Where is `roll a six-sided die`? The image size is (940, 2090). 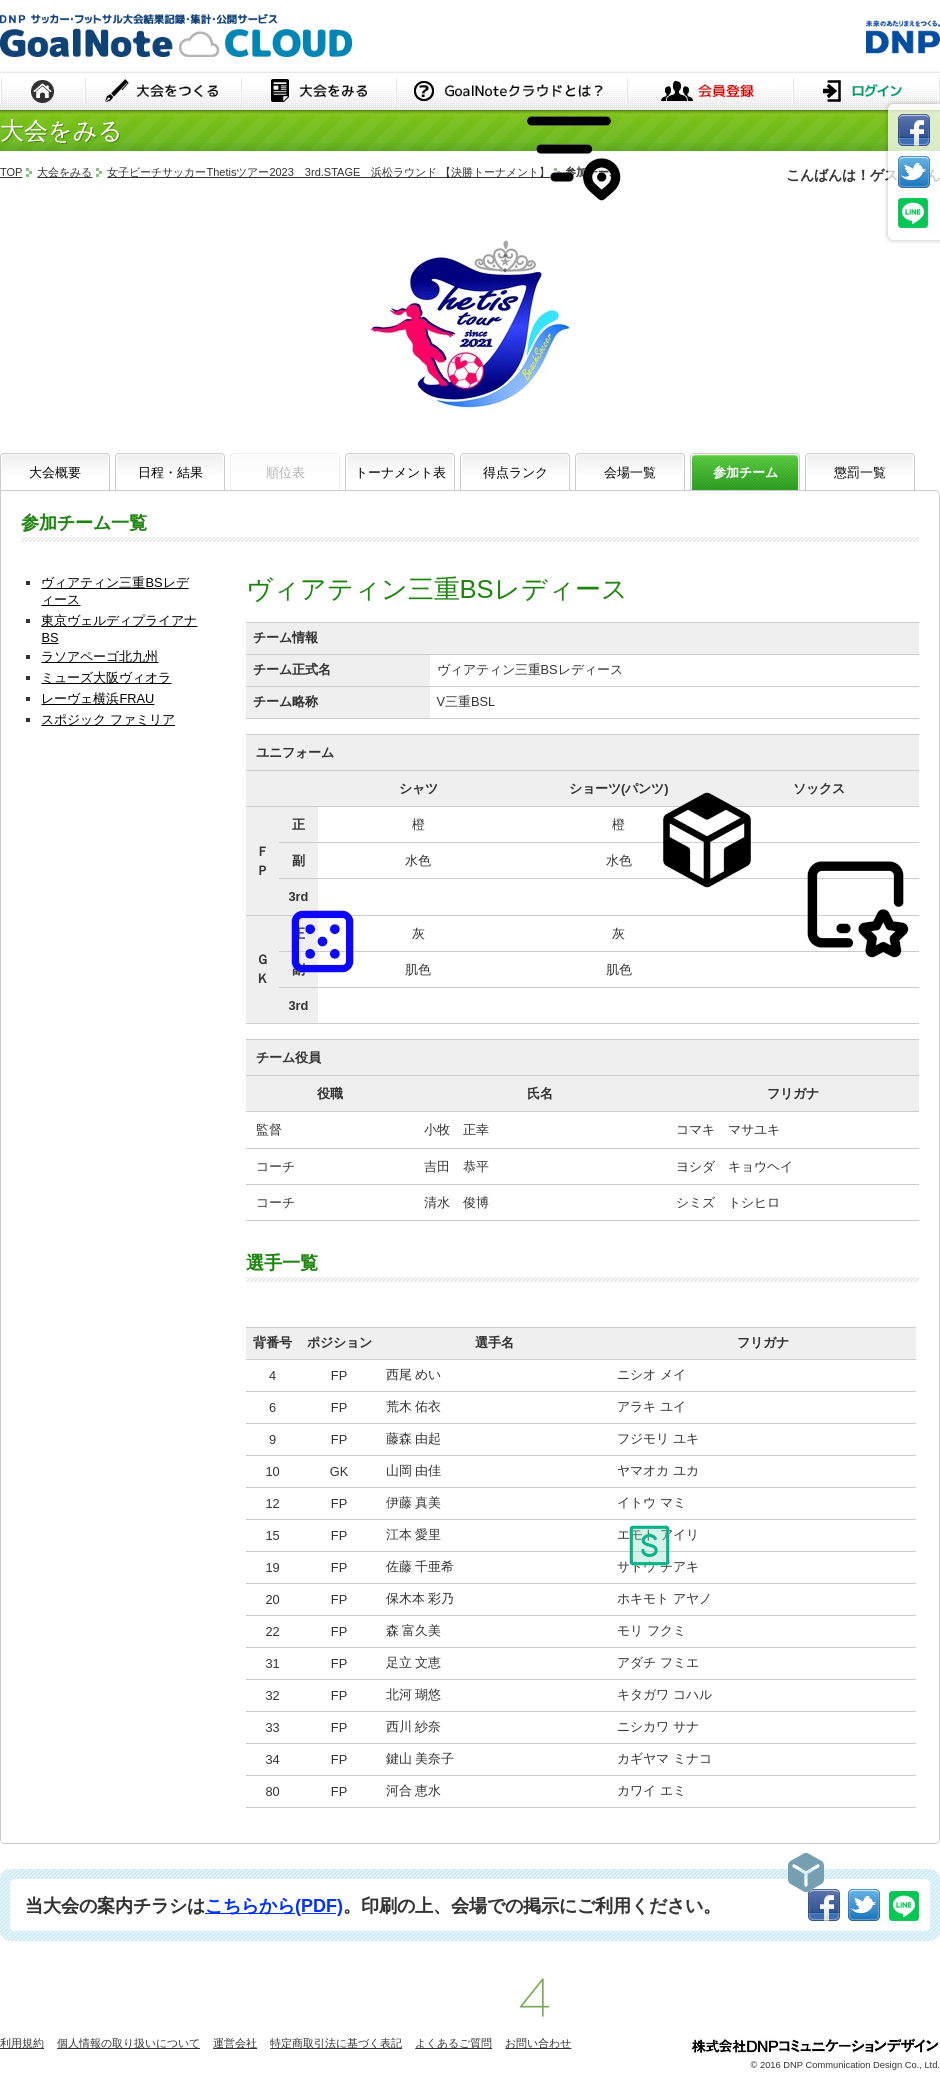 roll a six-sided die is located at coordinates (806, 1872).